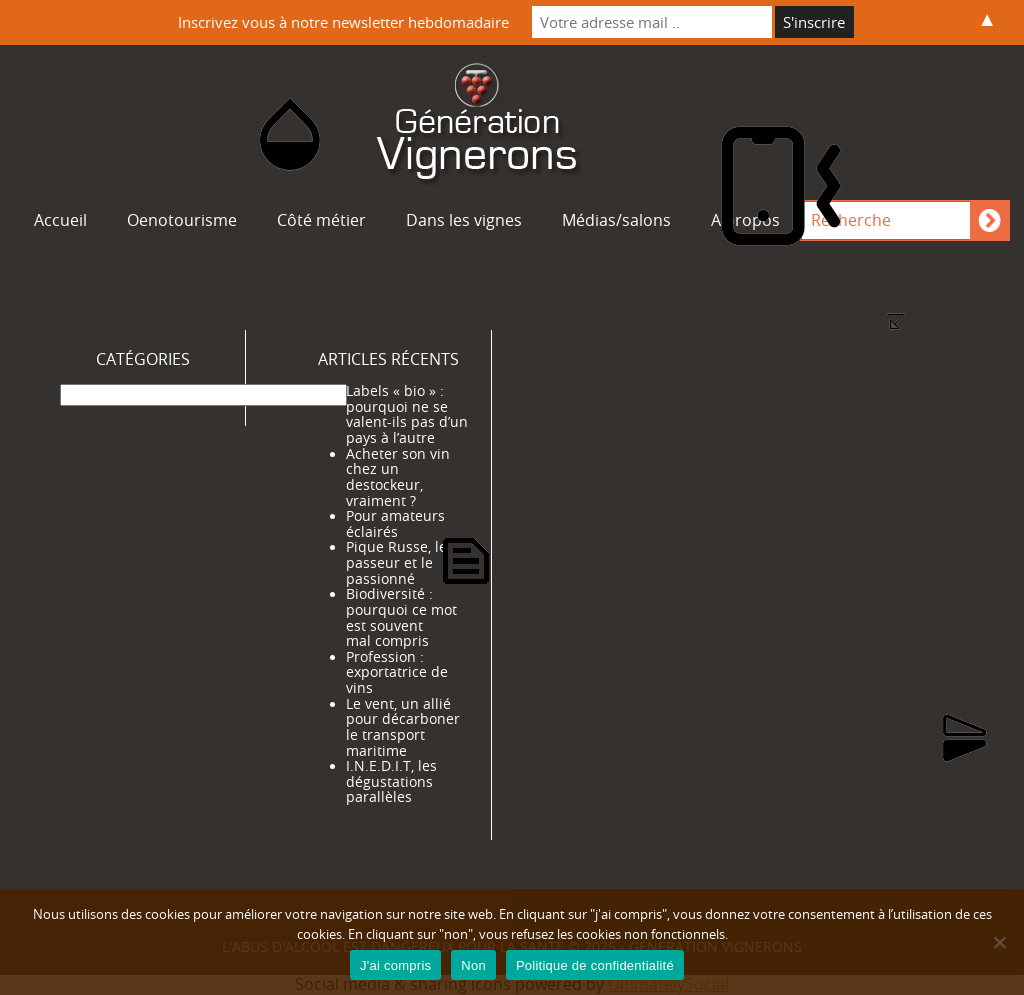 The image size is (1024, 995). I want to click on flip image or object vertically, so click(963, 738).